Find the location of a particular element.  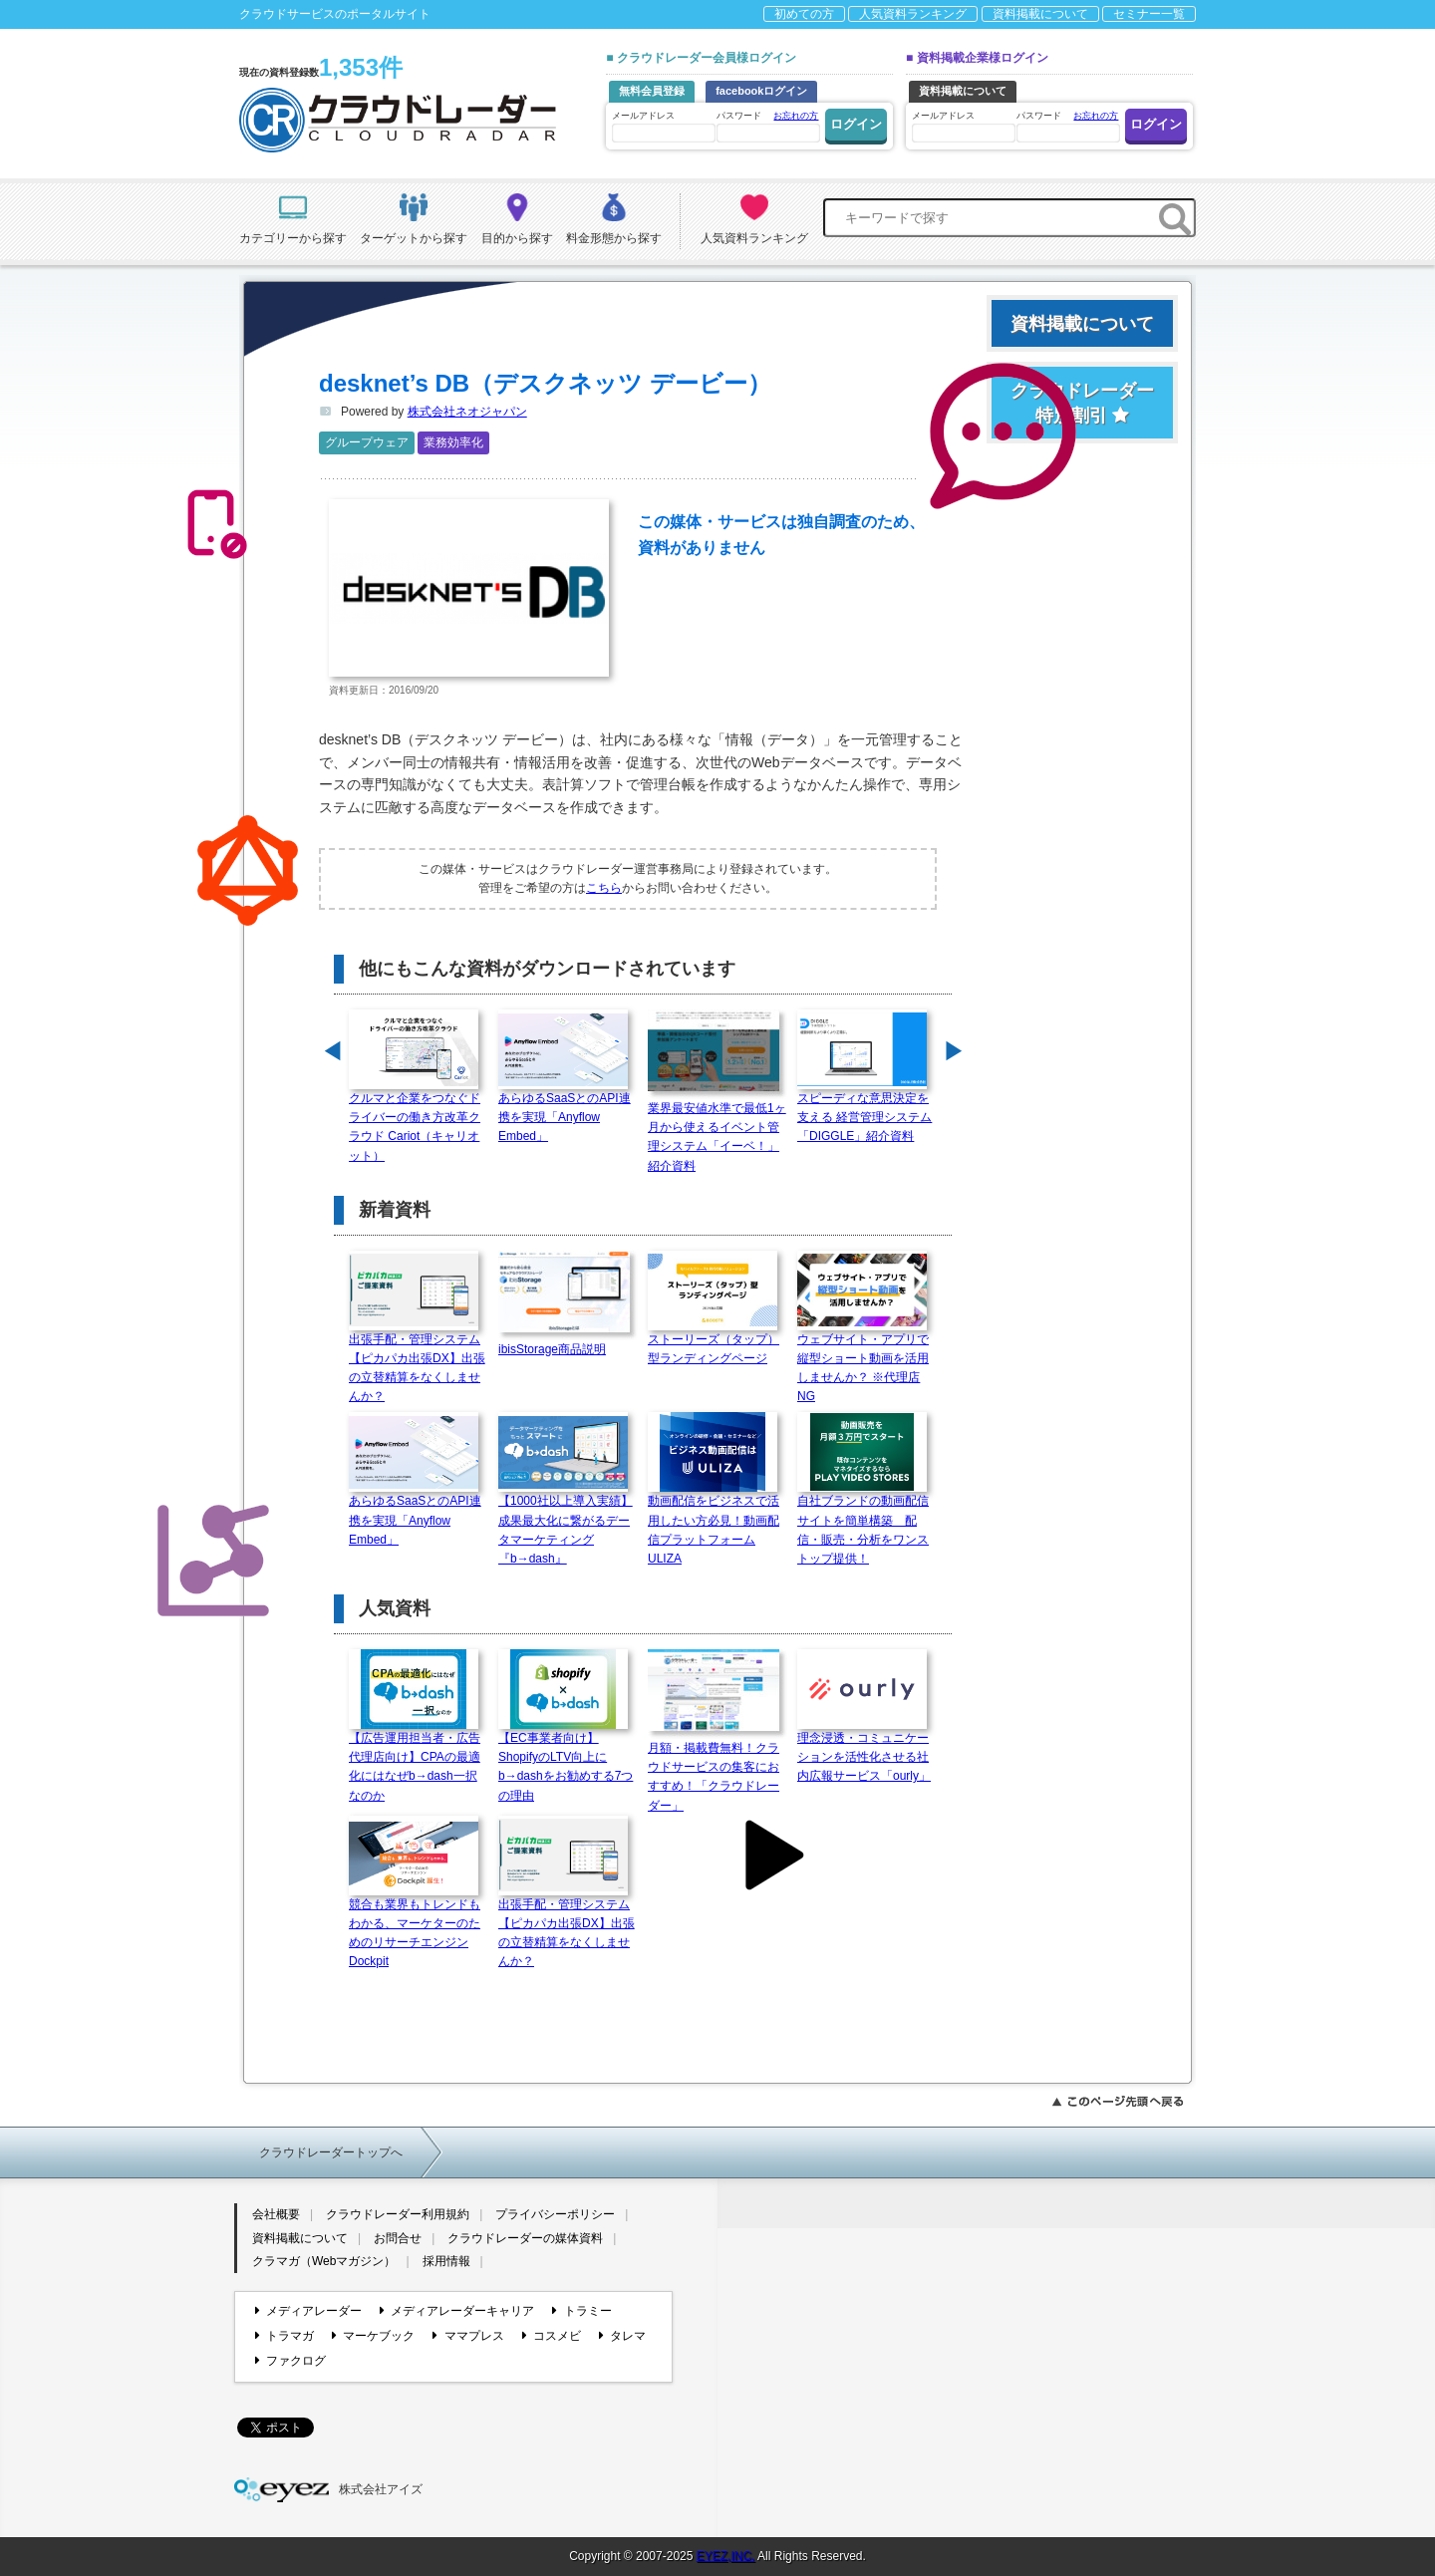

indicates GraphQL API integration is located at coordinates (247, 870).